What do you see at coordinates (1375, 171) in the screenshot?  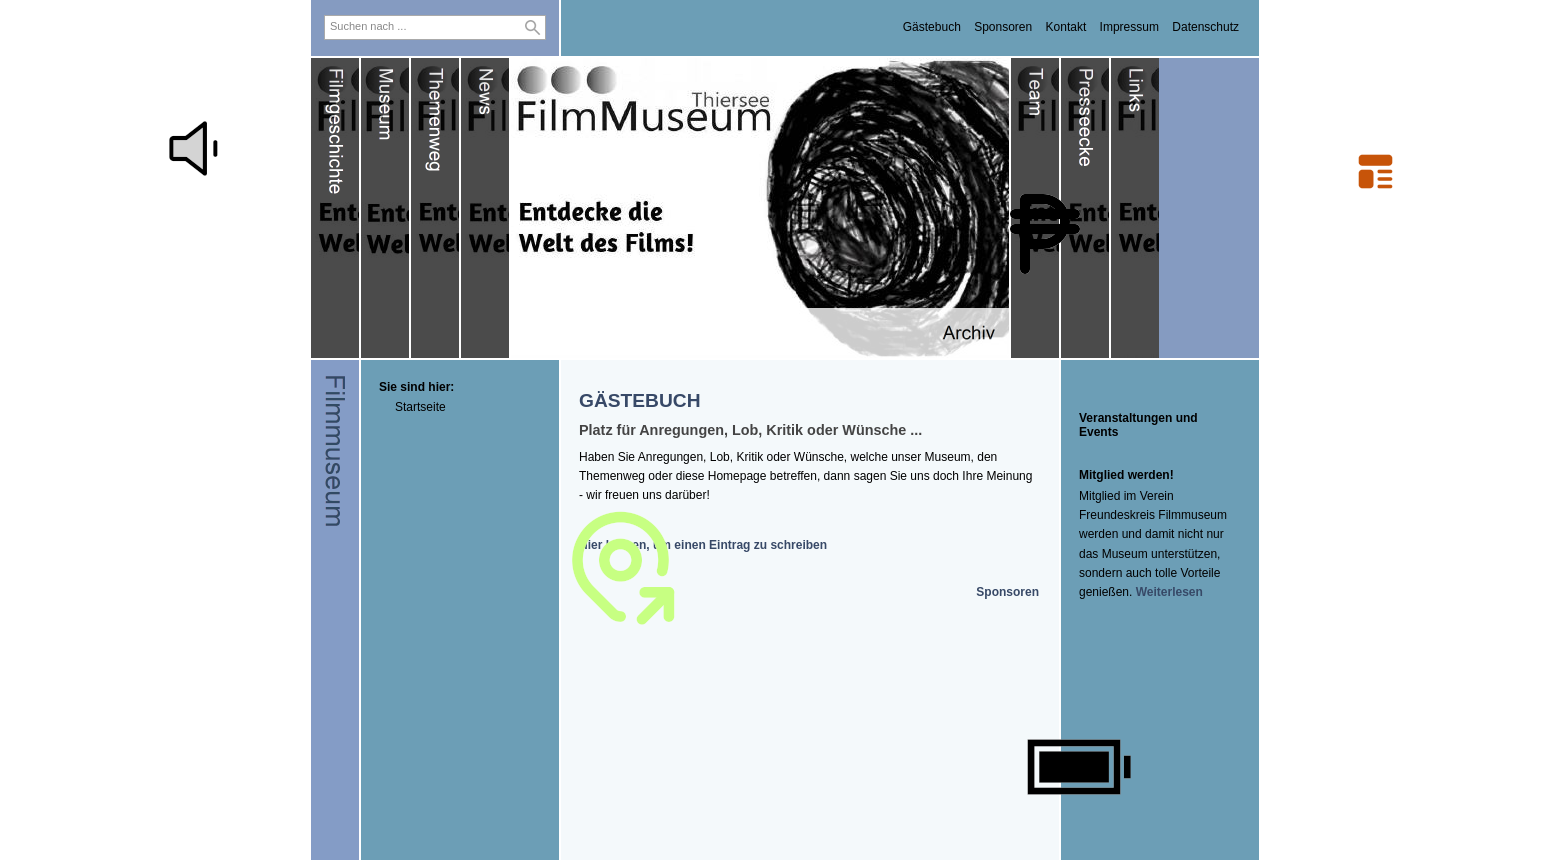 I see `access document templates` at bounding box center [1375, 171].